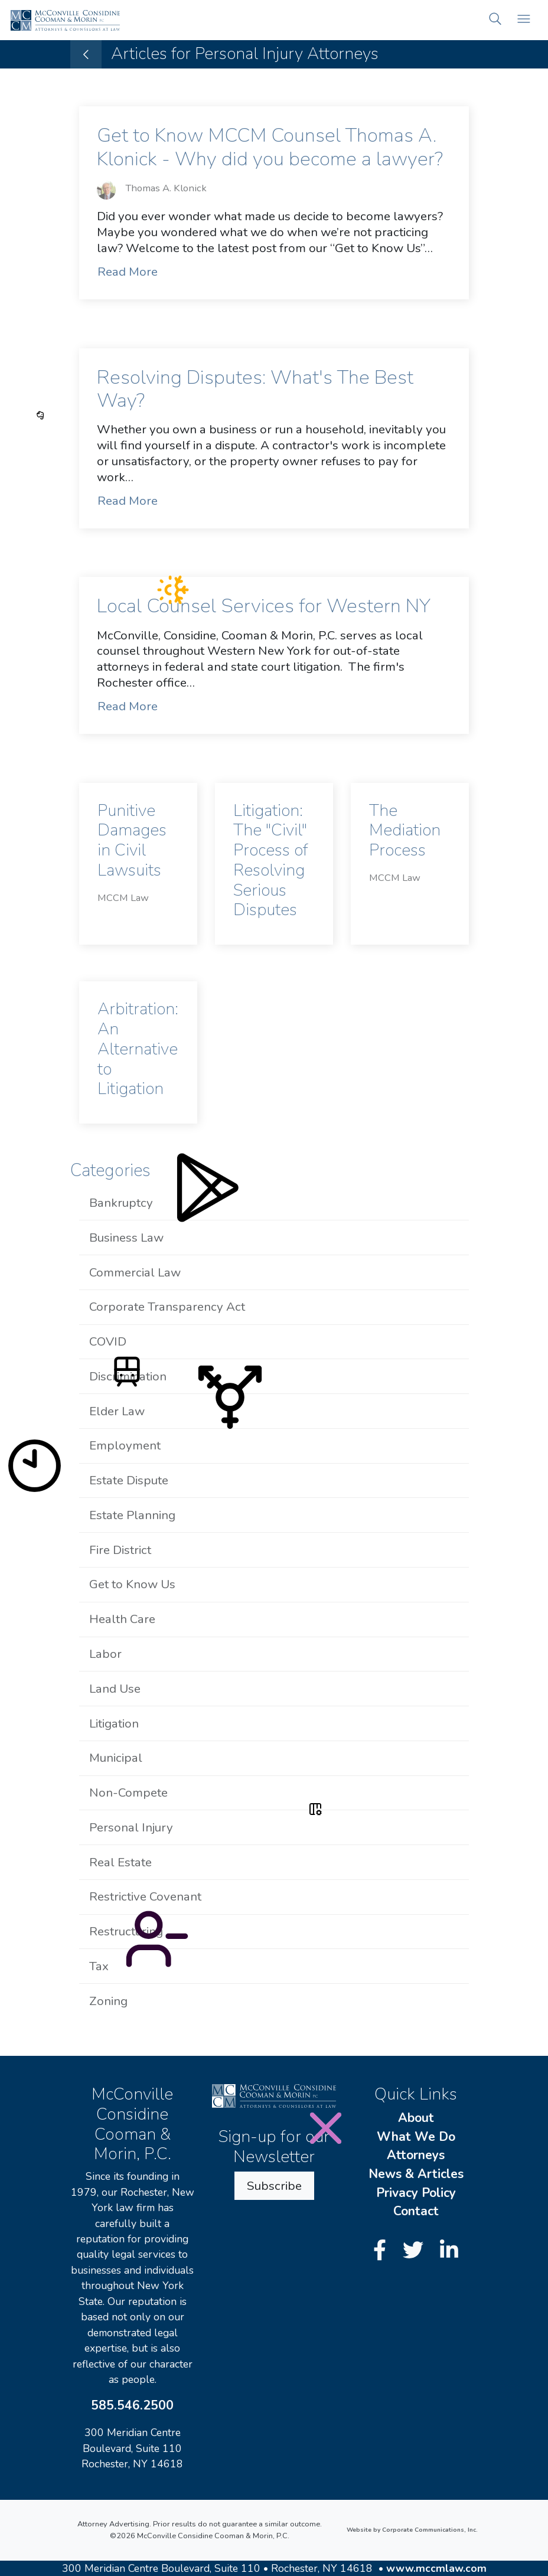 The image size is (548, 2576). Describe the element at coordinates (315, 1809) in the screenshot. I see `configure column layout settings` at that location.